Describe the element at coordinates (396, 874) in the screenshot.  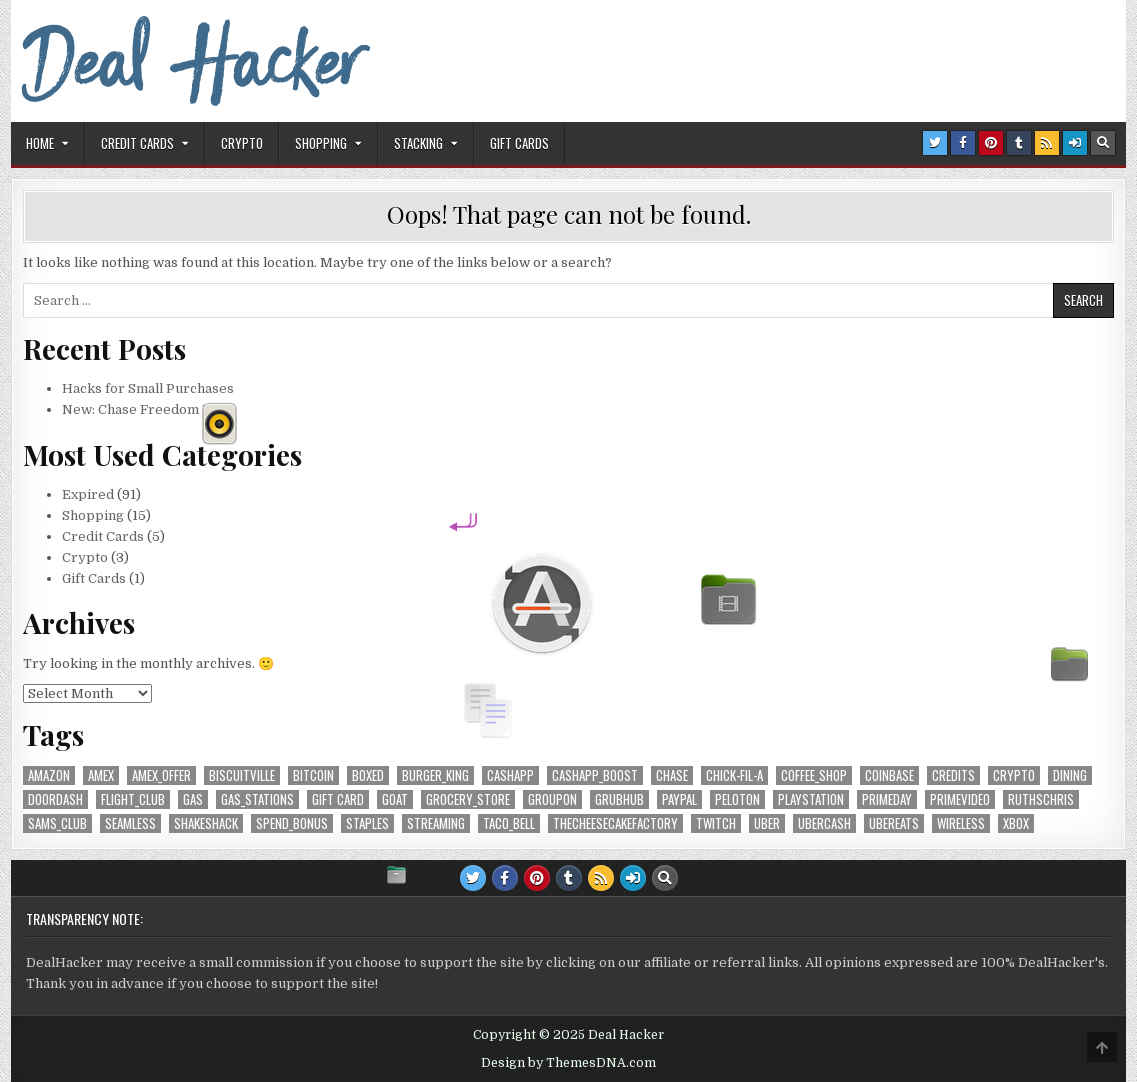
I see `open file manager application` at that location.